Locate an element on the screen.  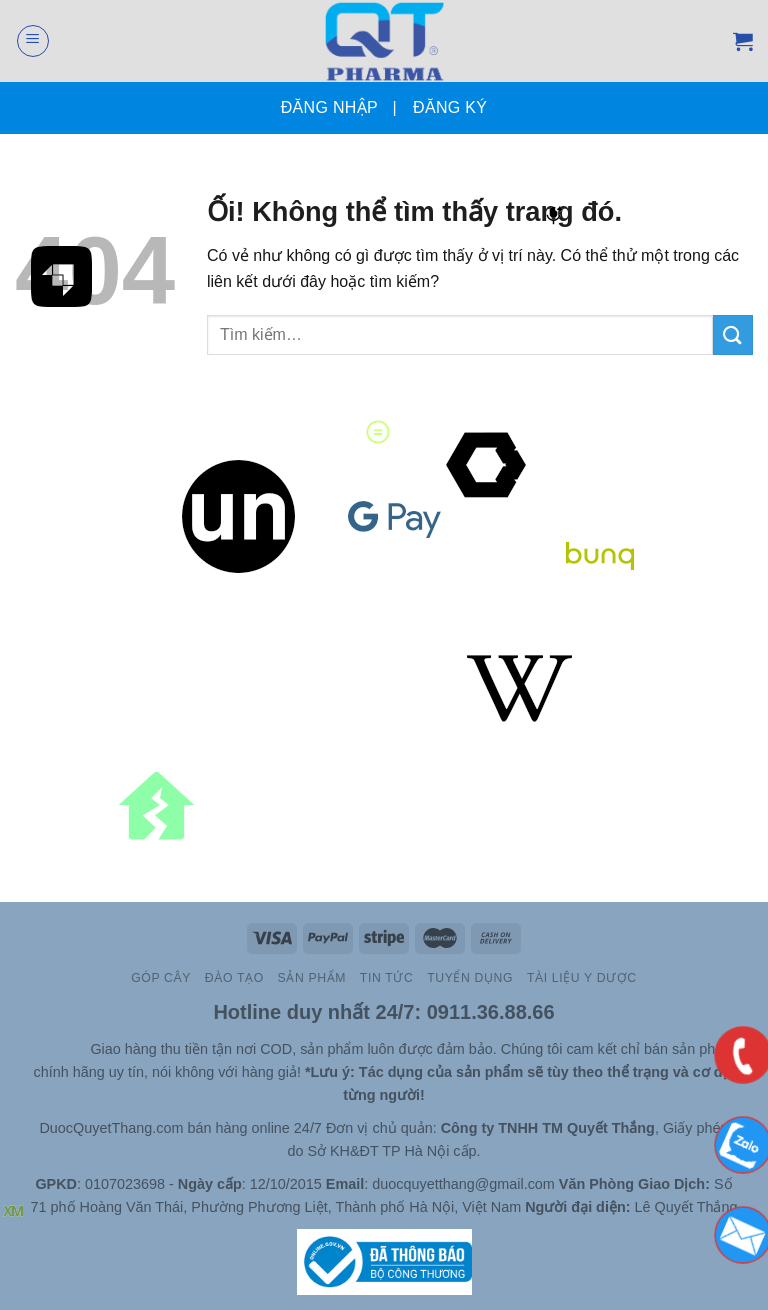
open Wikipedia is located at coordinates (519, 688).